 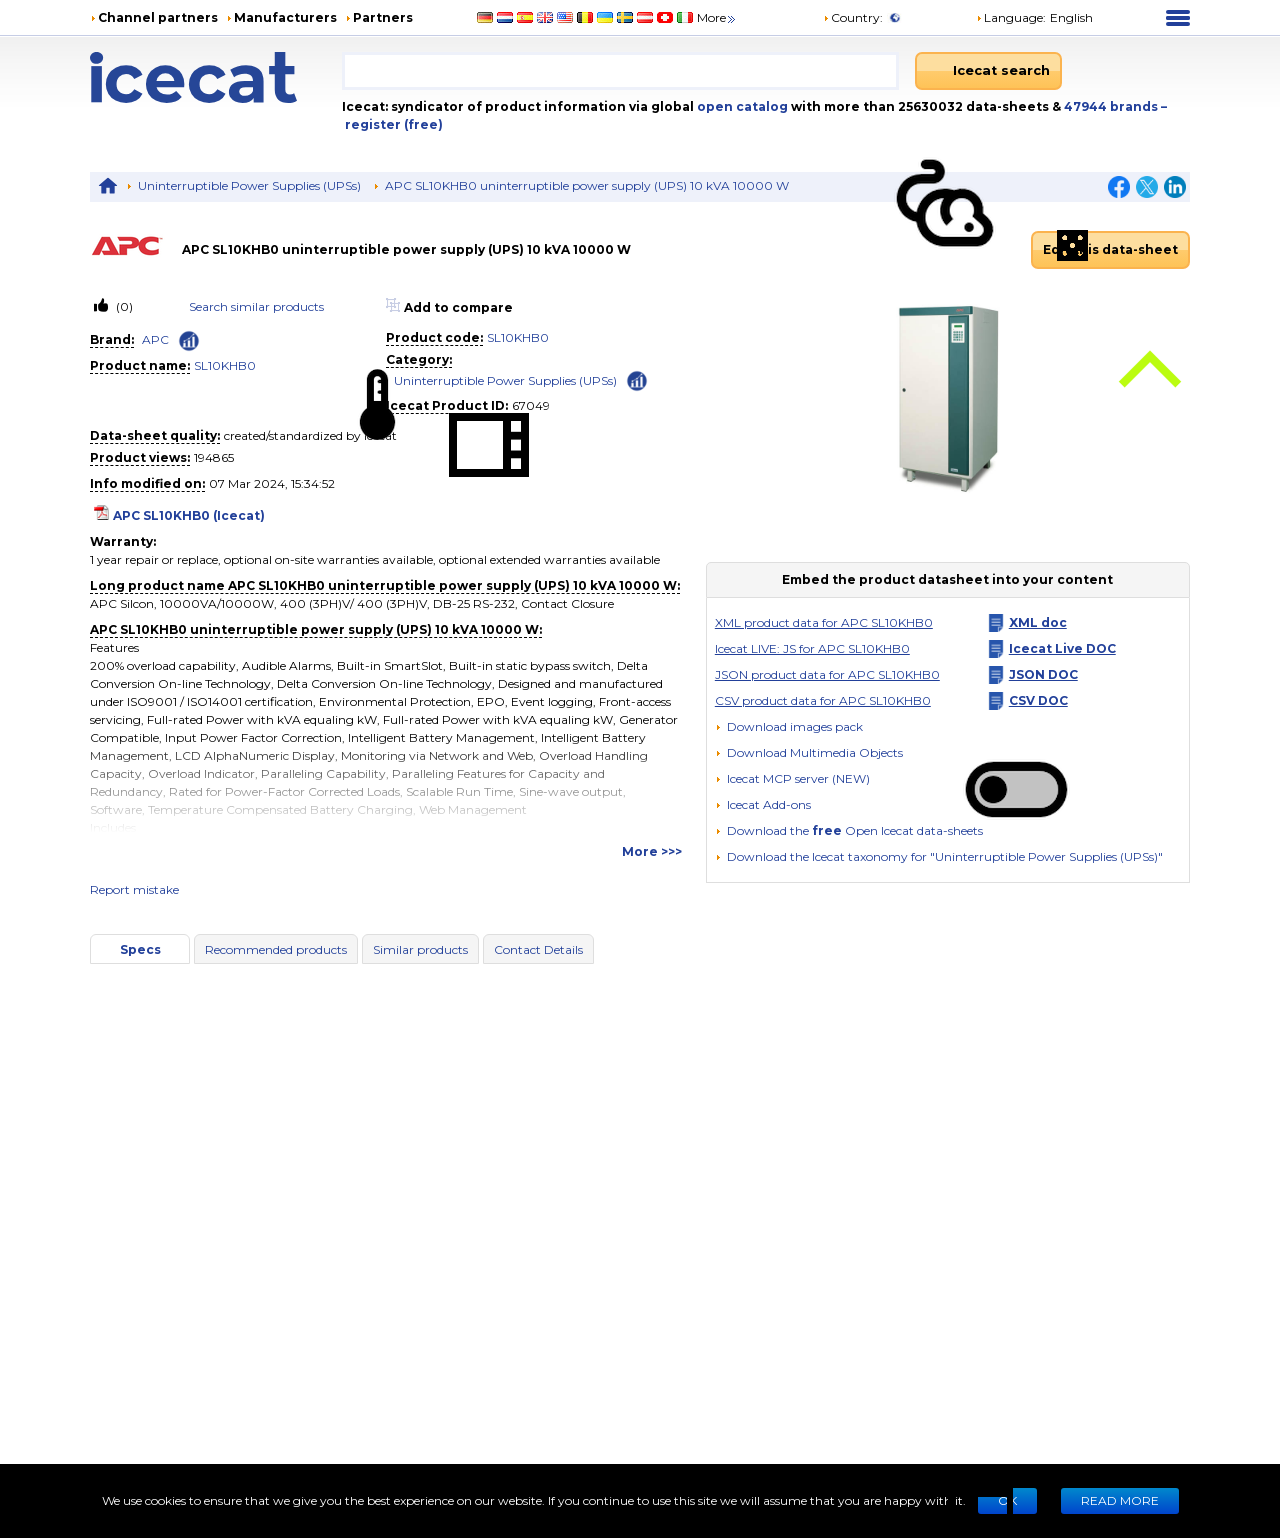 What do you see at coordinates (1072, 245) in the screenshot?
I see `access casino or gambling games` at bounding box center [1072, 245].